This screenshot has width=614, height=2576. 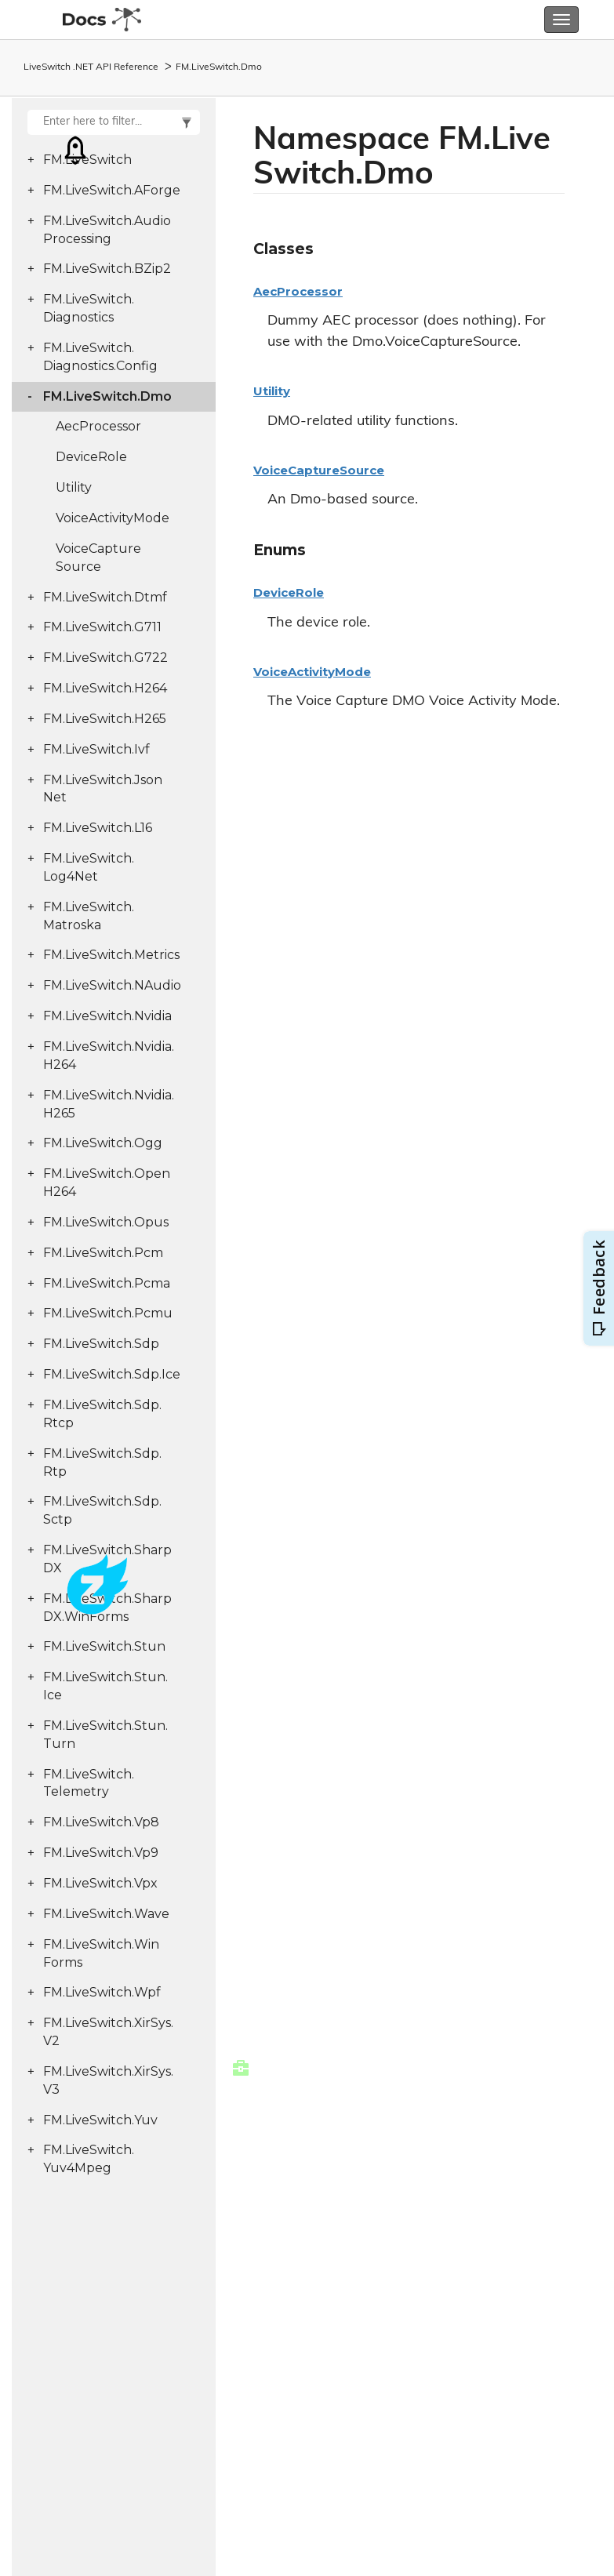 What do you see at coordinates (97, 1584) in the screenshot?
I see `visit ZCOOL design community` at bounding box center [97, 1584].